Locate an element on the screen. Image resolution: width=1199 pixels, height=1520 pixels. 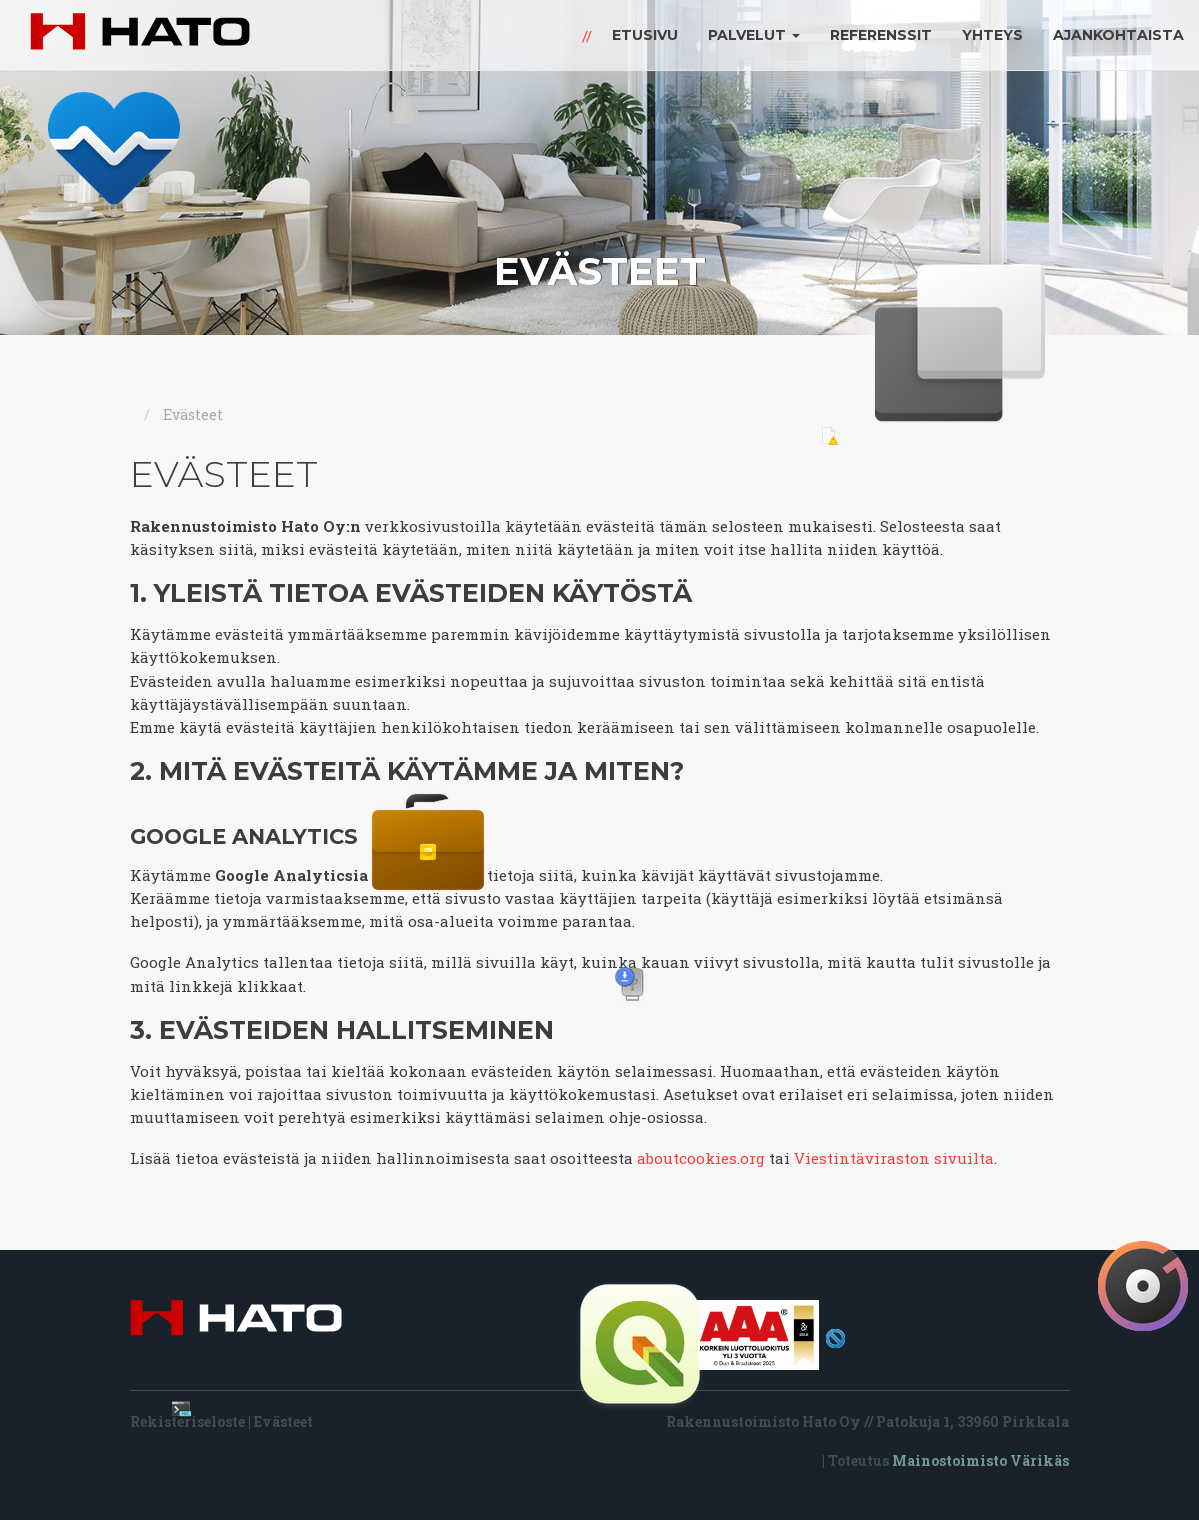
indicates a file with an error or warning is located at coordinates (828, 435).